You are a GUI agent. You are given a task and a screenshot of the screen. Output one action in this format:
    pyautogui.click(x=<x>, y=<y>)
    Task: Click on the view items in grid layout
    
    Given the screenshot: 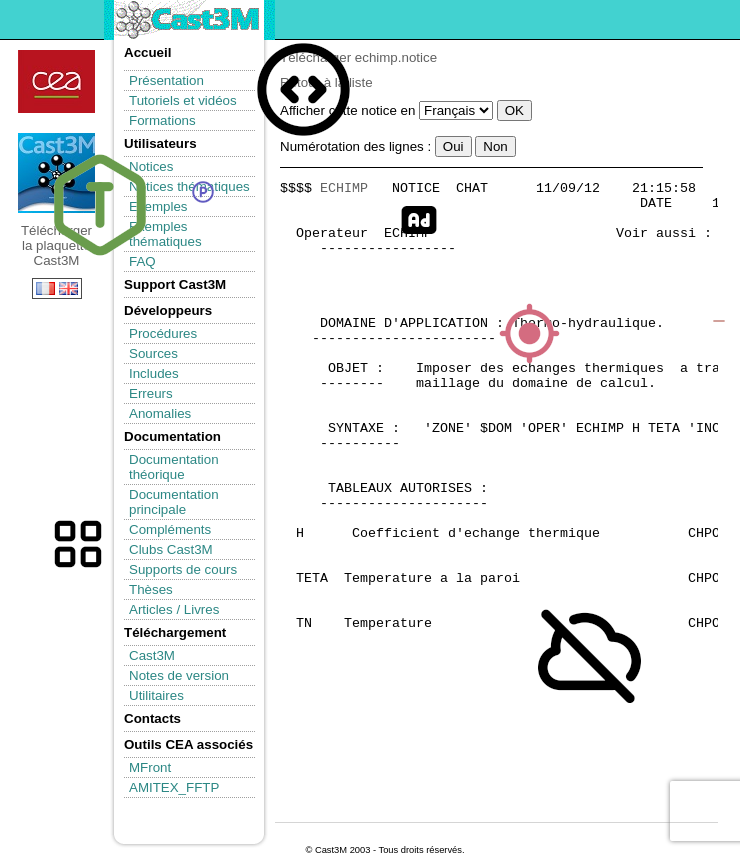 What is the action you would take?
    pyautogui.click(x=78, y=544)
    